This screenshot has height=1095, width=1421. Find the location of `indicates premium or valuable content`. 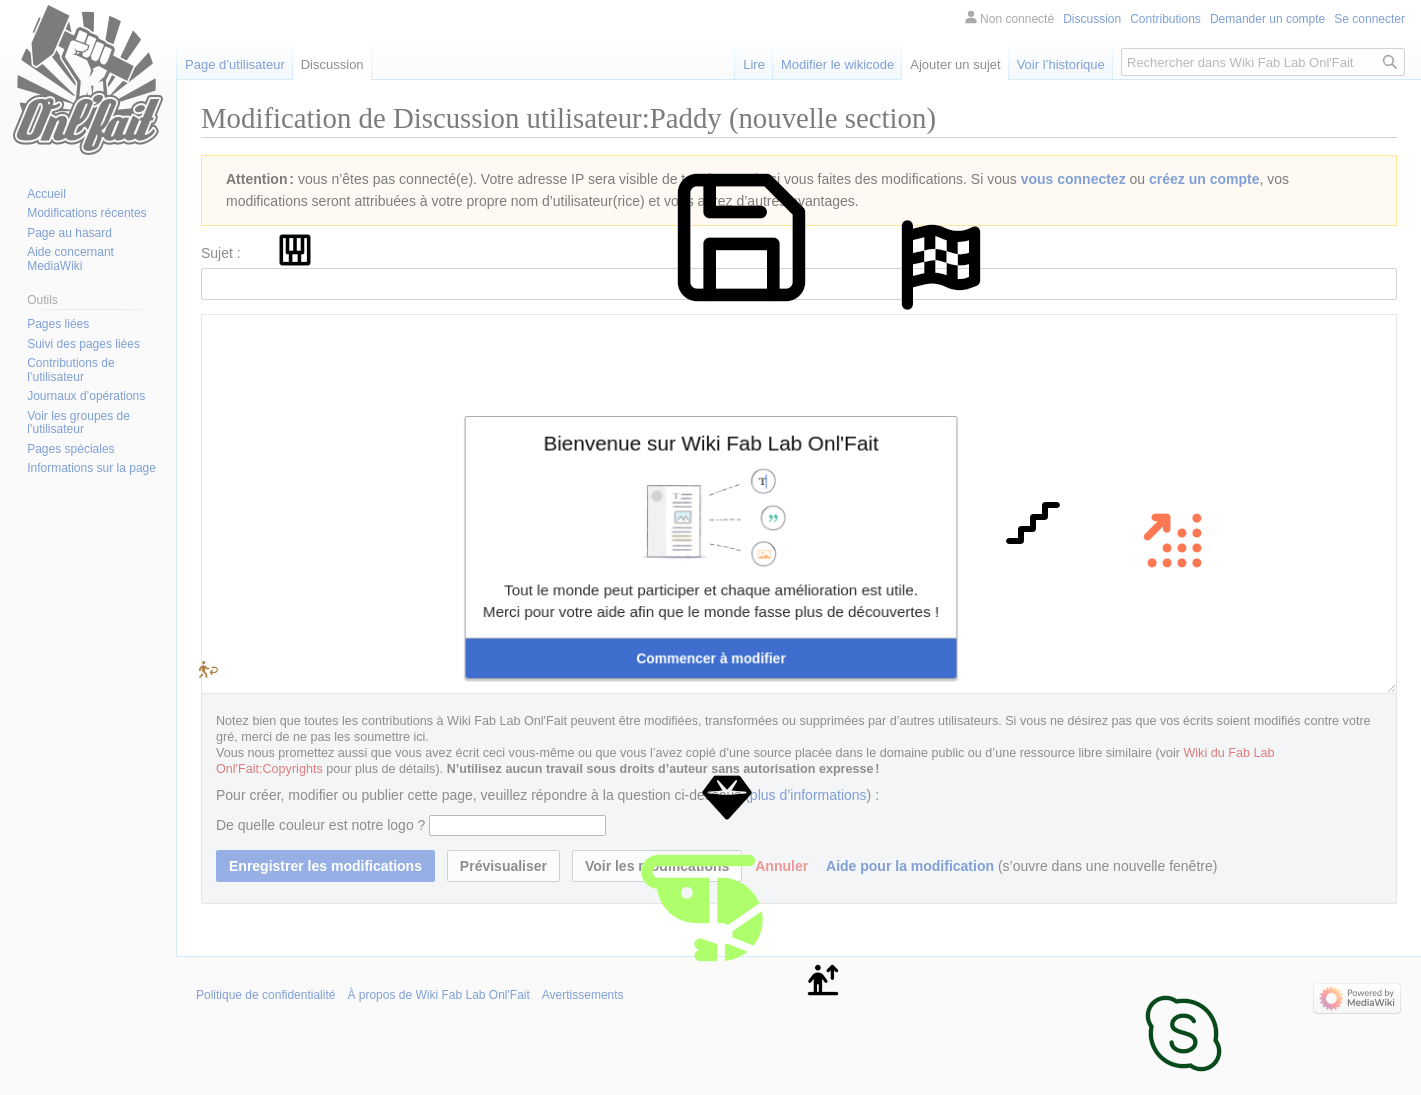

indicates premium or valuable content is located at coordinates (727, 798).